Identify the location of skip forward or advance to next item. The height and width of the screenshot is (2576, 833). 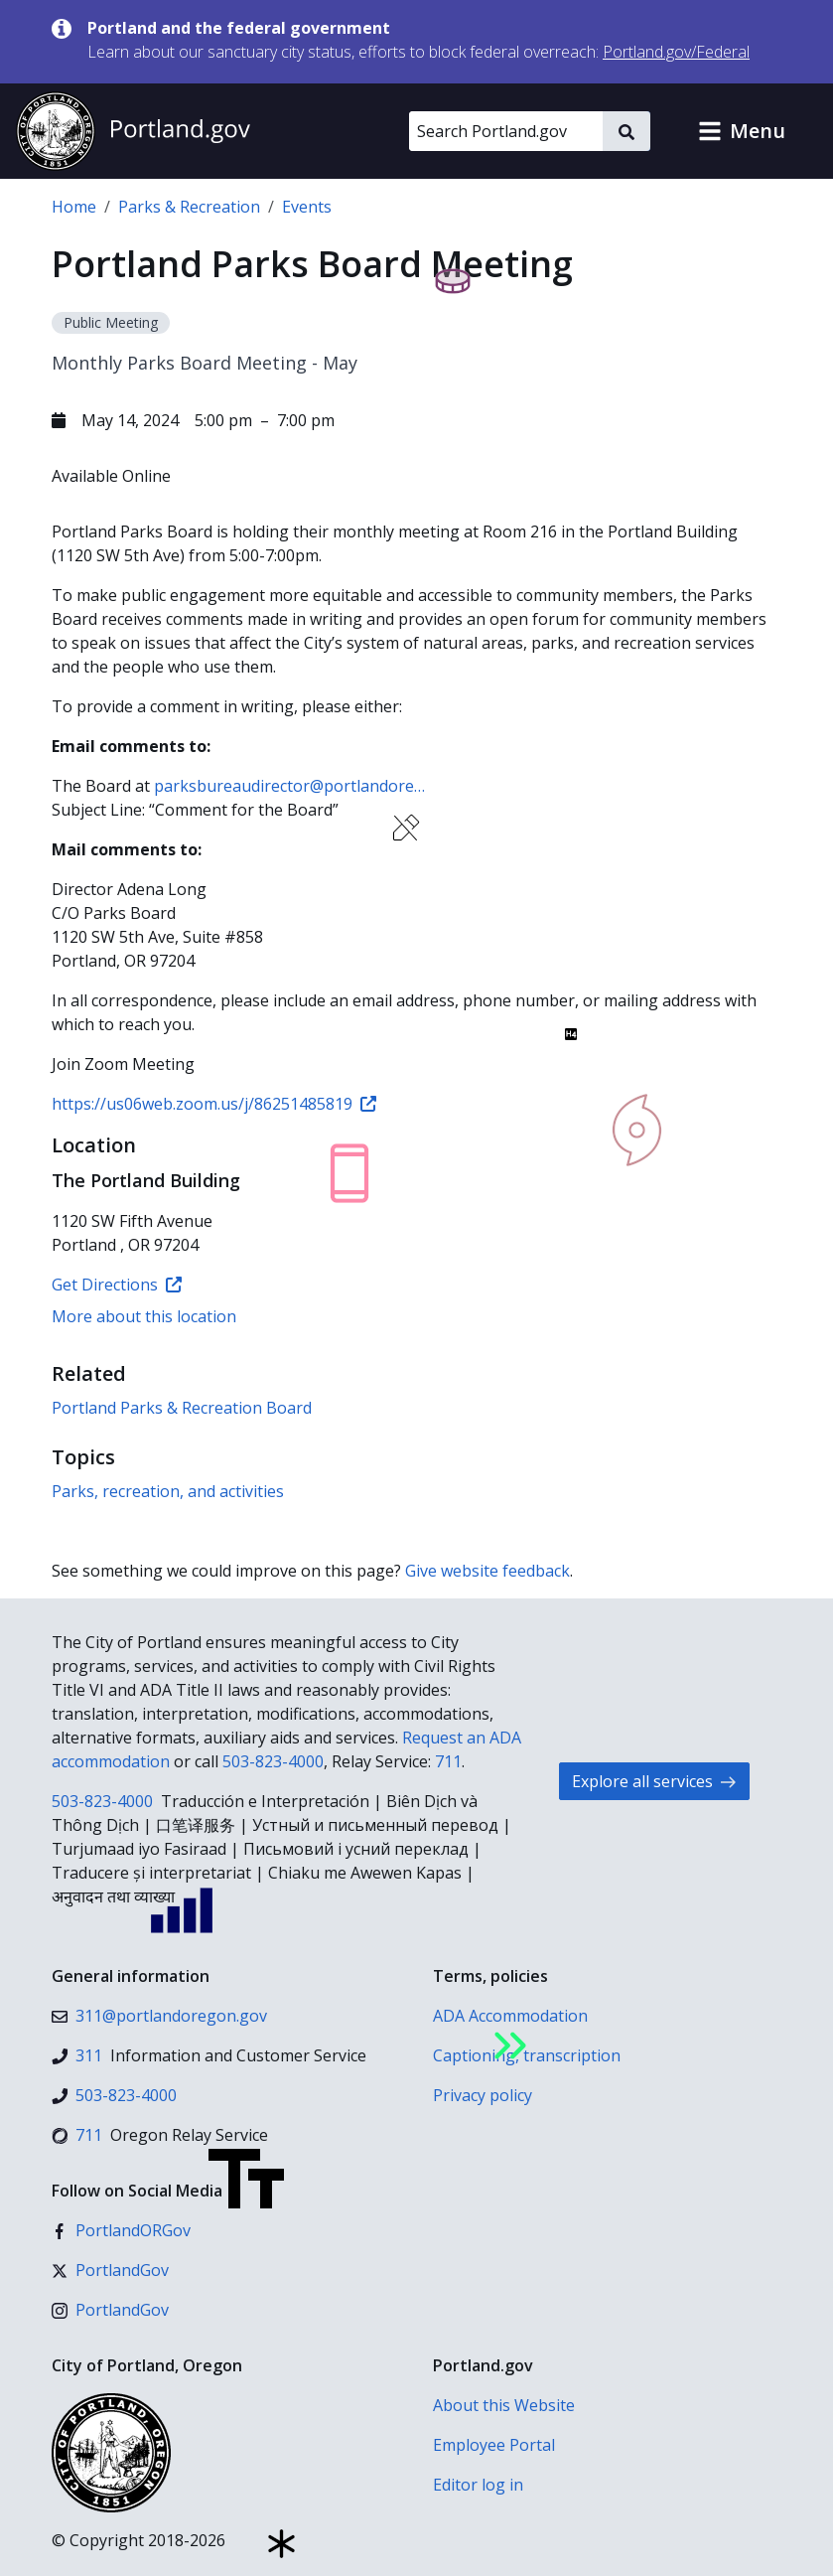
(510, 2046).